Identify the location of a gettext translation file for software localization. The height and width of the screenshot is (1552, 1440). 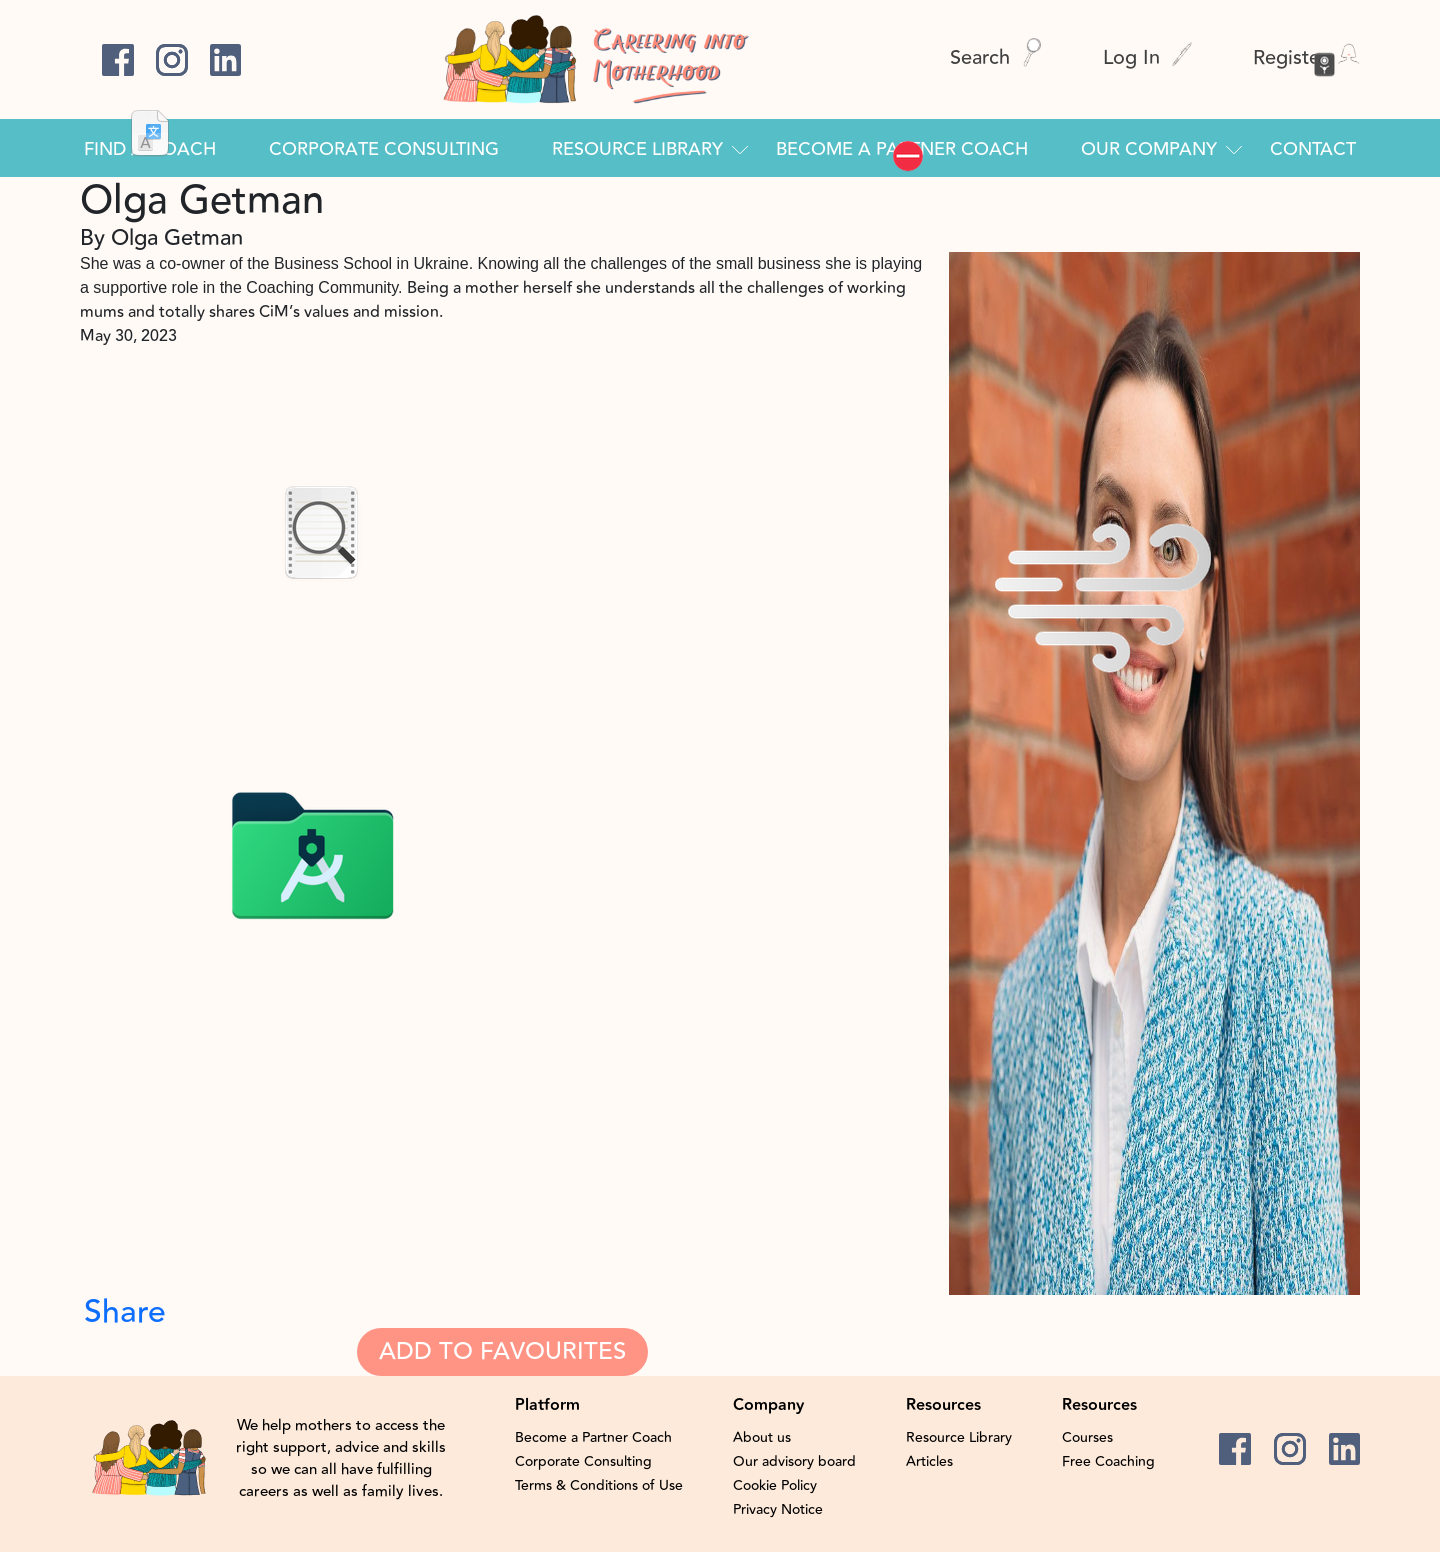
(150, 133).